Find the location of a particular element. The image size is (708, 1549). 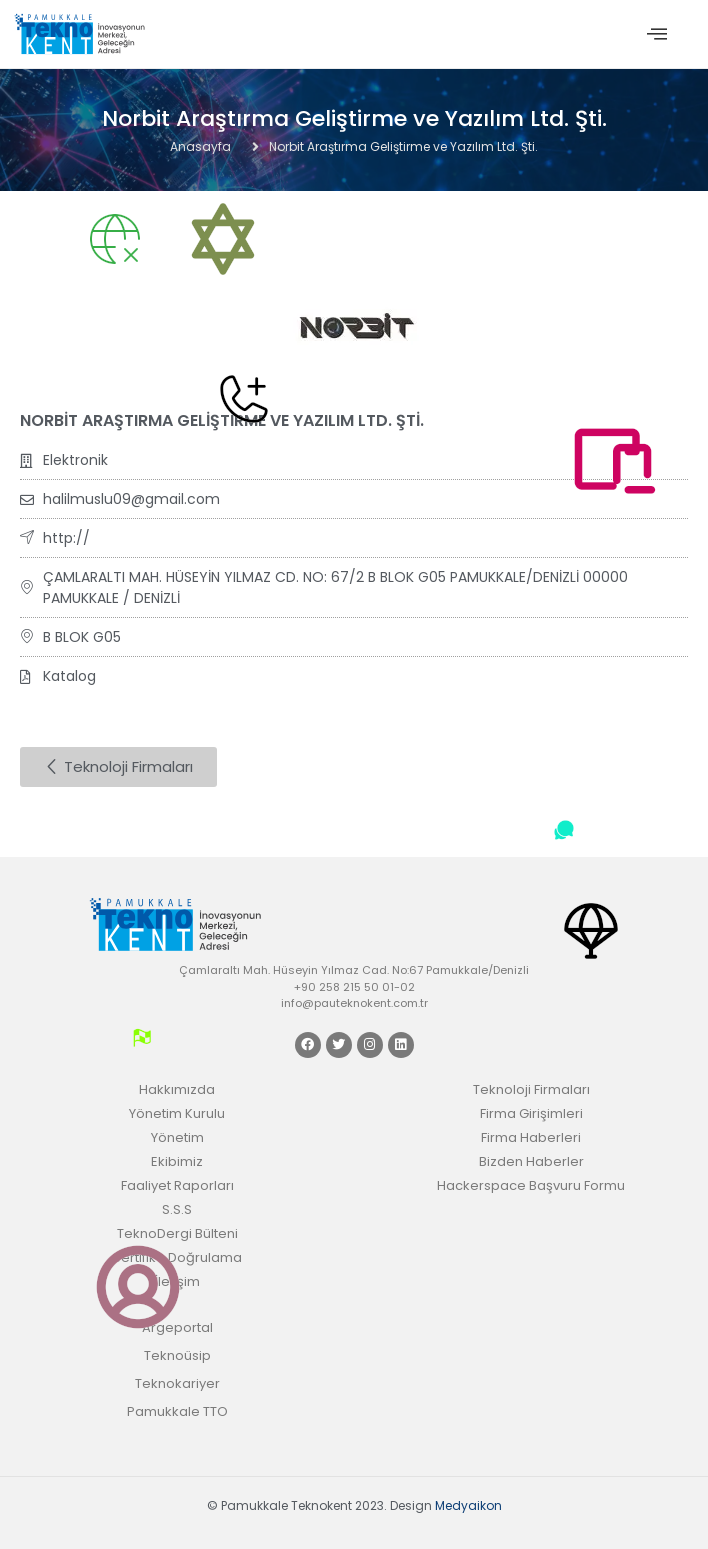

no internet connection is located at coordinates (115, 239).